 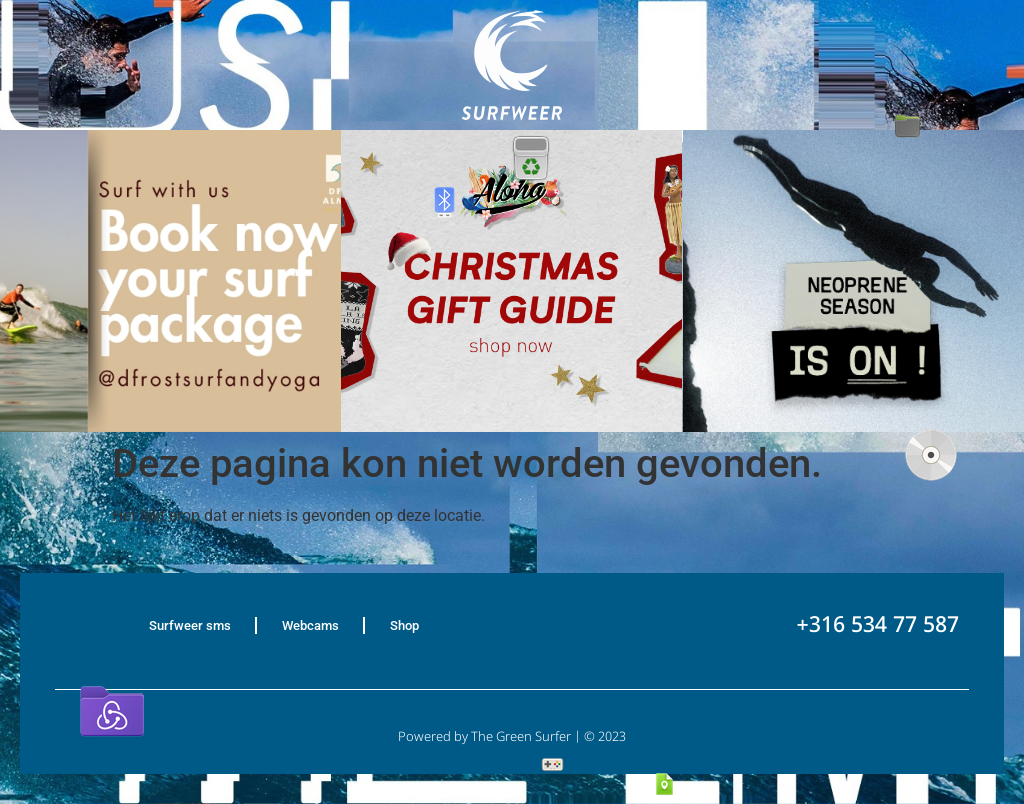 I want to click on manage bluetooth device connections, so click(x=444, y=202).